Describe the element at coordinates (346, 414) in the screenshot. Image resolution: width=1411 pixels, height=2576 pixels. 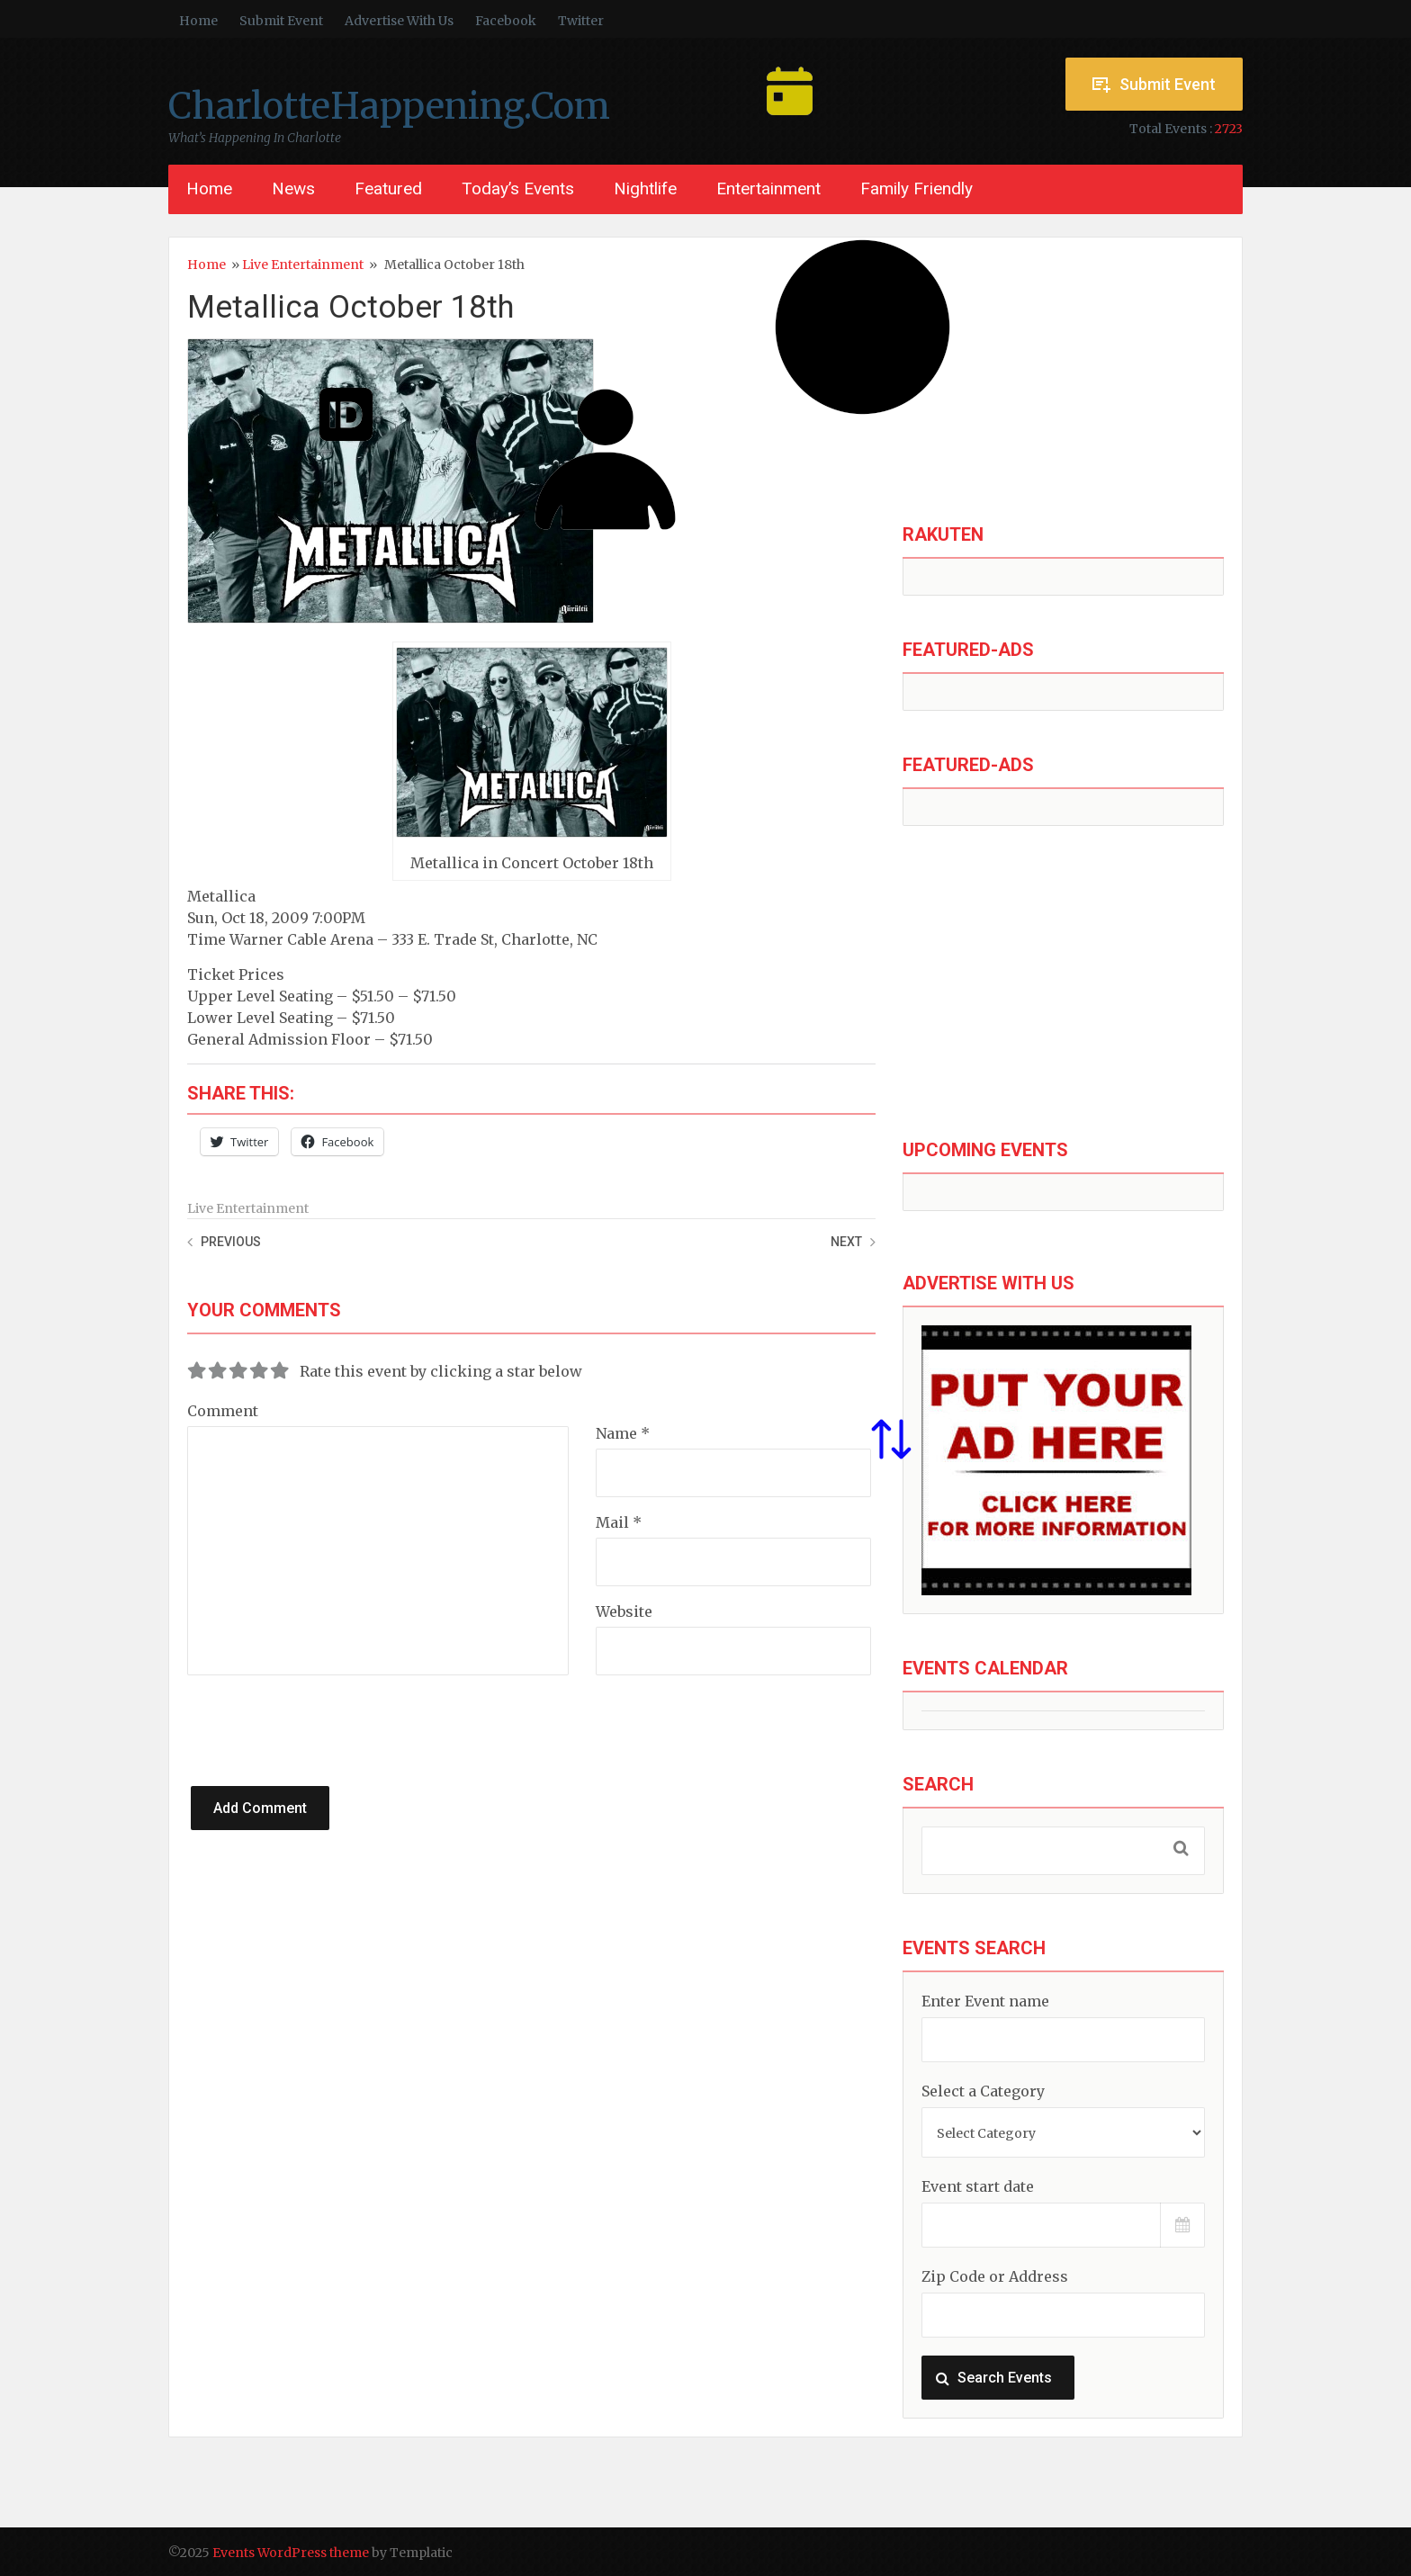
I see `view user ID or identification details` at that location.